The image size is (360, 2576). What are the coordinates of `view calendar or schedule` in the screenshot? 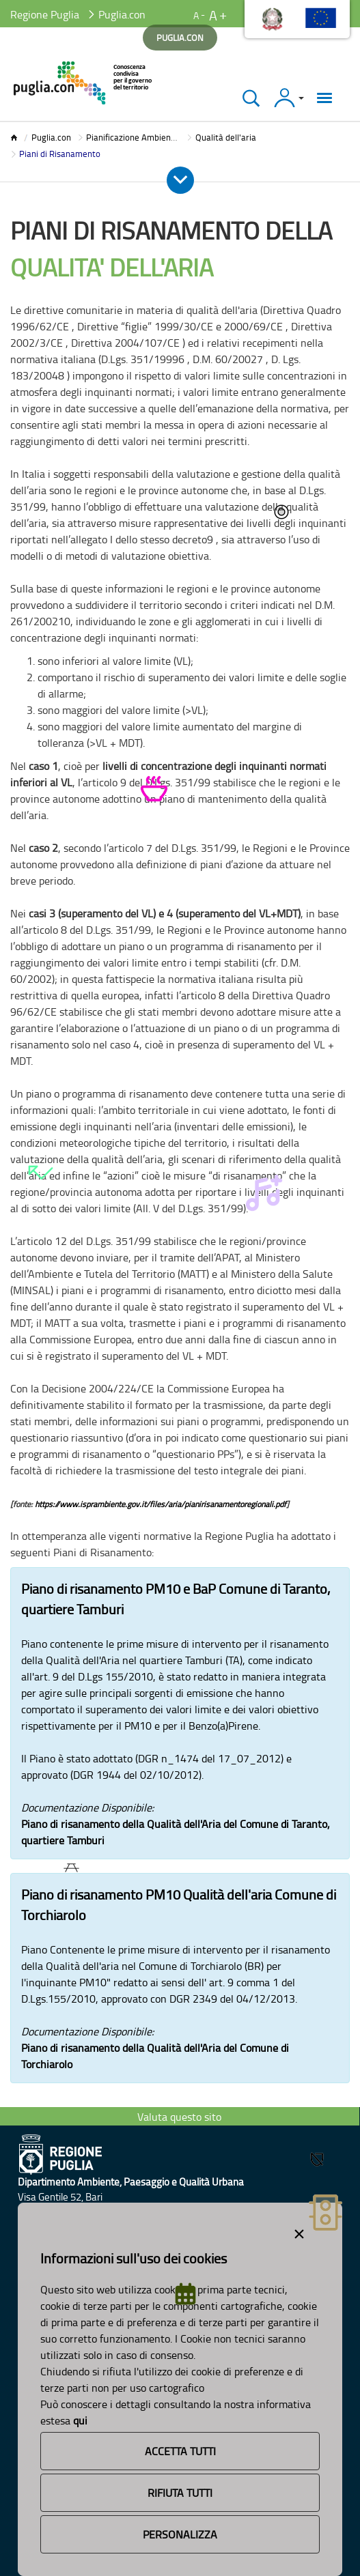 It's located at (185, 2294).